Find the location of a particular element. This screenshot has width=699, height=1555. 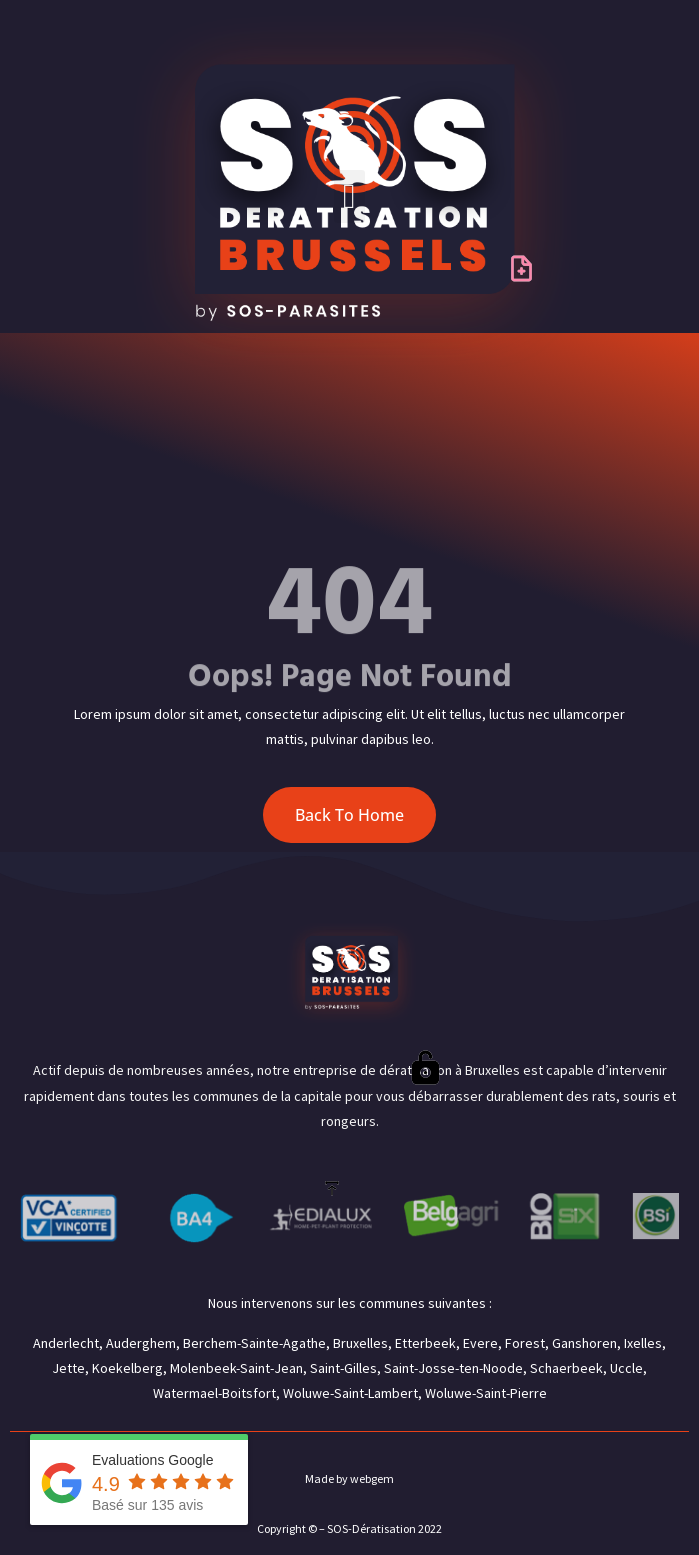

unlock a secured item or feature is located at coordinates (425, 1067).